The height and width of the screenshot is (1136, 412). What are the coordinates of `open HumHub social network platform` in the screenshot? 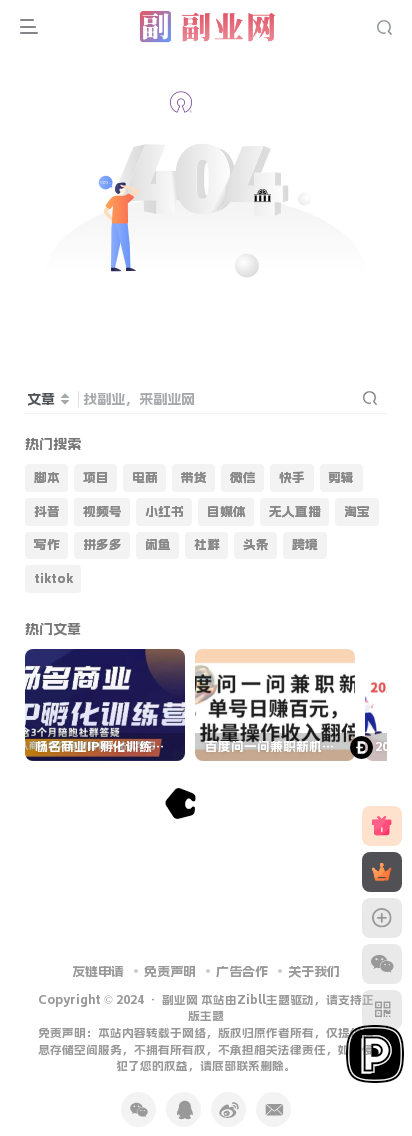 It's located at (180, 803).